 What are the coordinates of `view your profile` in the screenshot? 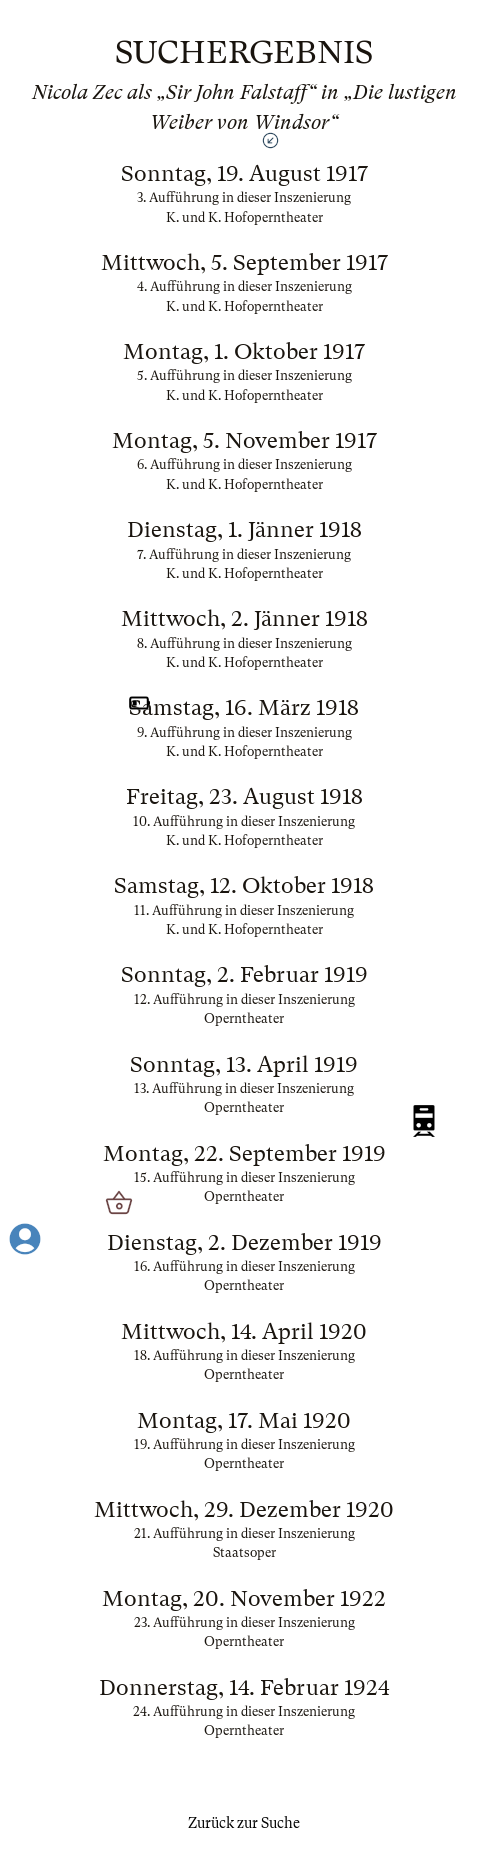 It's located at (25, 1239).